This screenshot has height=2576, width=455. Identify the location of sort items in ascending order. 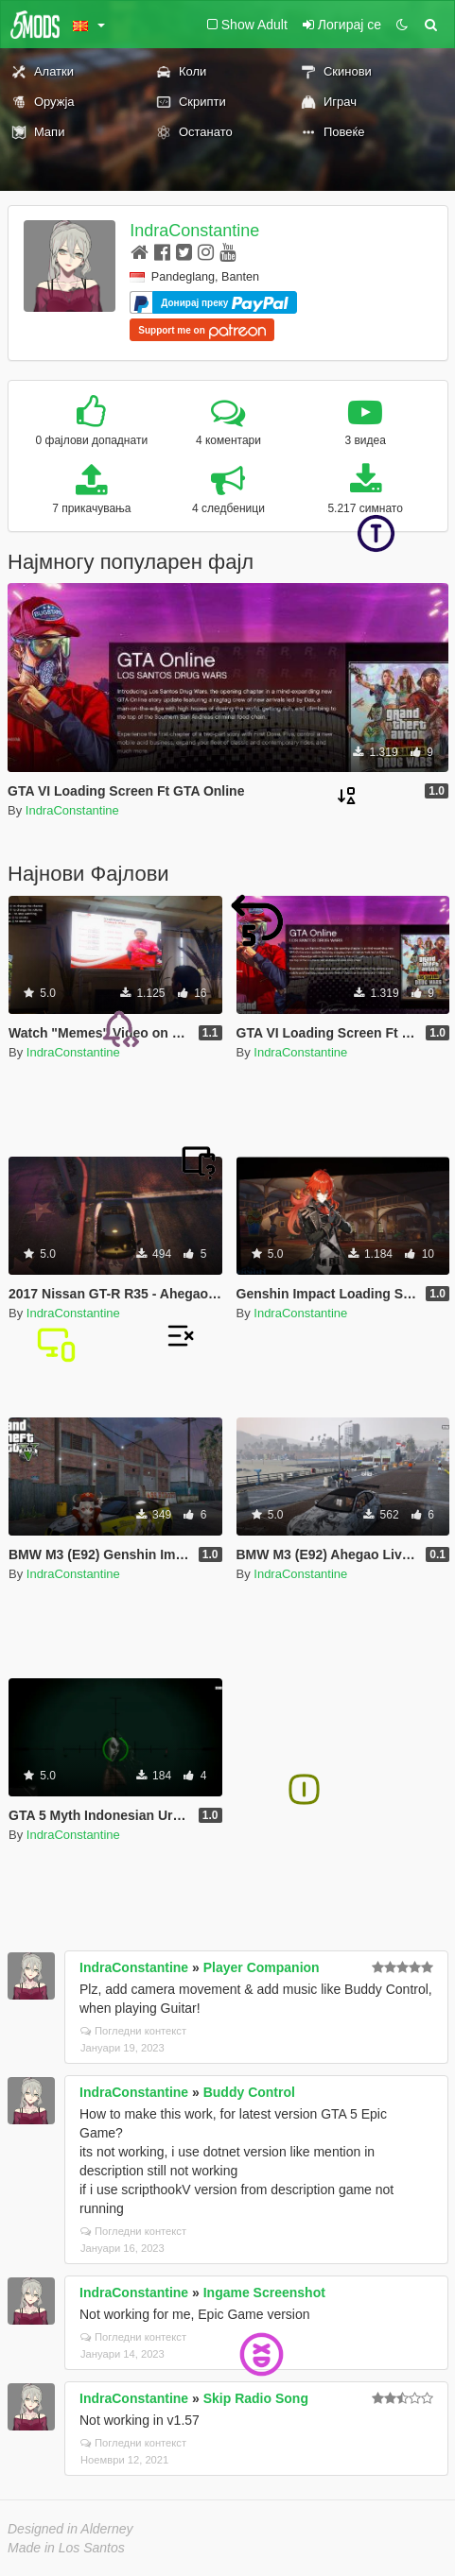
(346, 796).